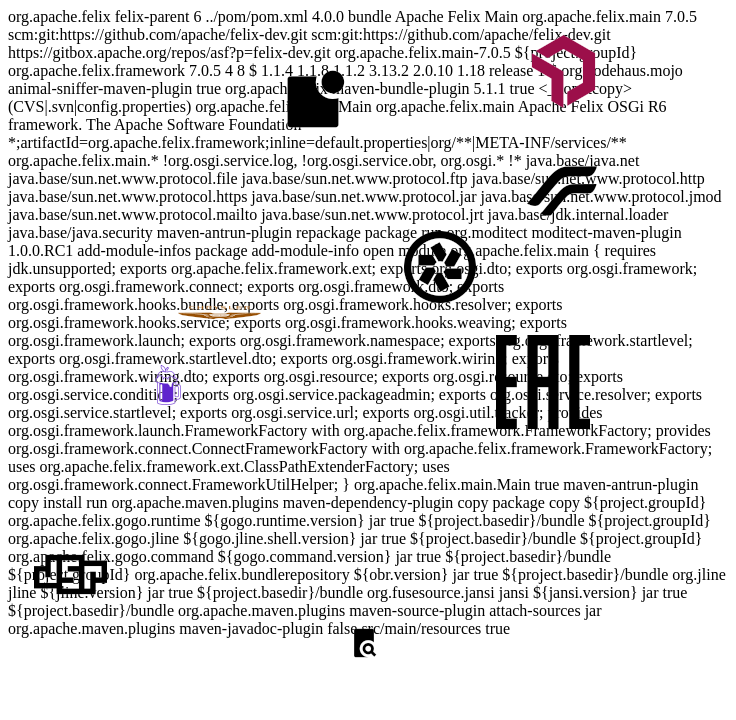 The height and width of the screenshot is (720, 736). I want to click on find my phone feature, so click(364, 643).